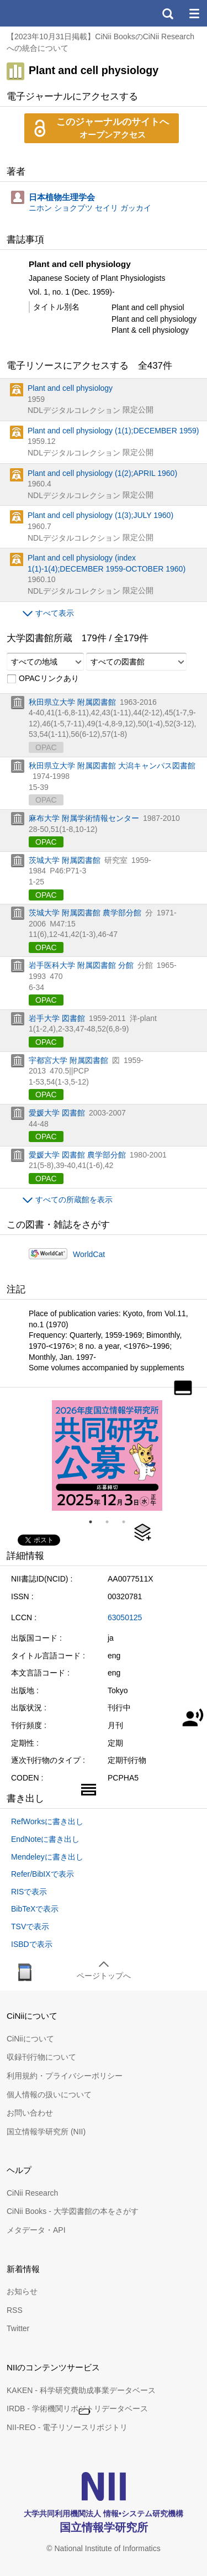  Describe the element at coordinates (25, 1972) in the screenshot. I see `access SD card or memory card storage` at that location.